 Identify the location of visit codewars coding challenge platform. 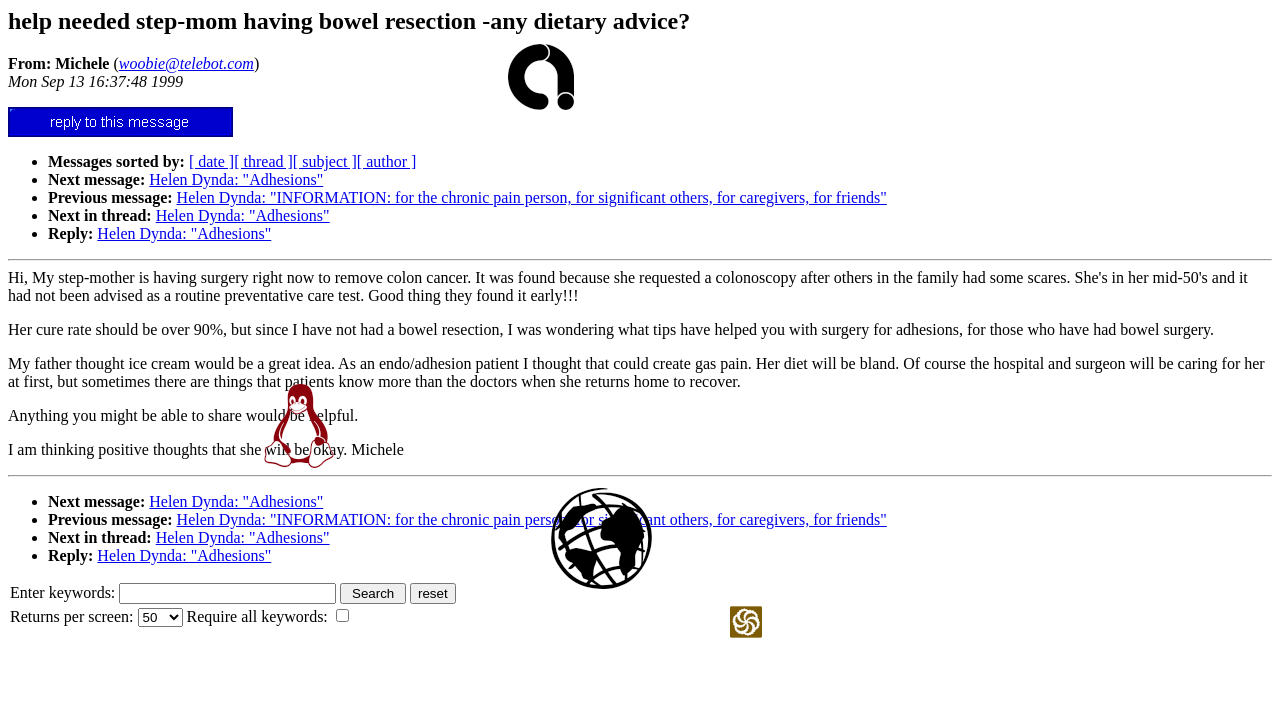
(746, 622).